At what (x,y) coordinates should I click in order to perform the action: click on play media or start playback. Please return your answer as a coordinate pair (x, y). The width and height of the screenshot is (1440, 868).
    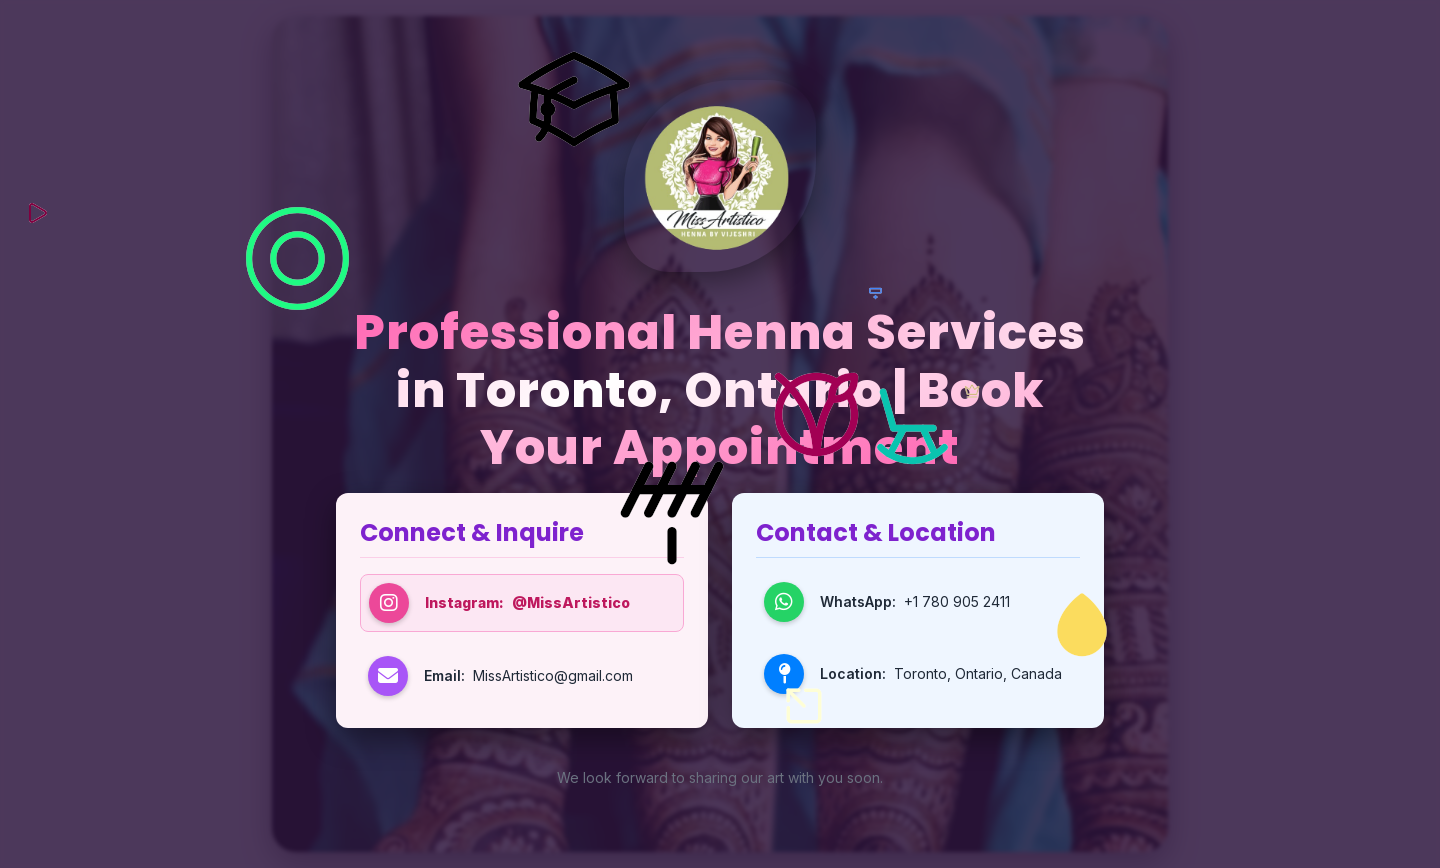
    Looking at the image, I should click on (37, 213).